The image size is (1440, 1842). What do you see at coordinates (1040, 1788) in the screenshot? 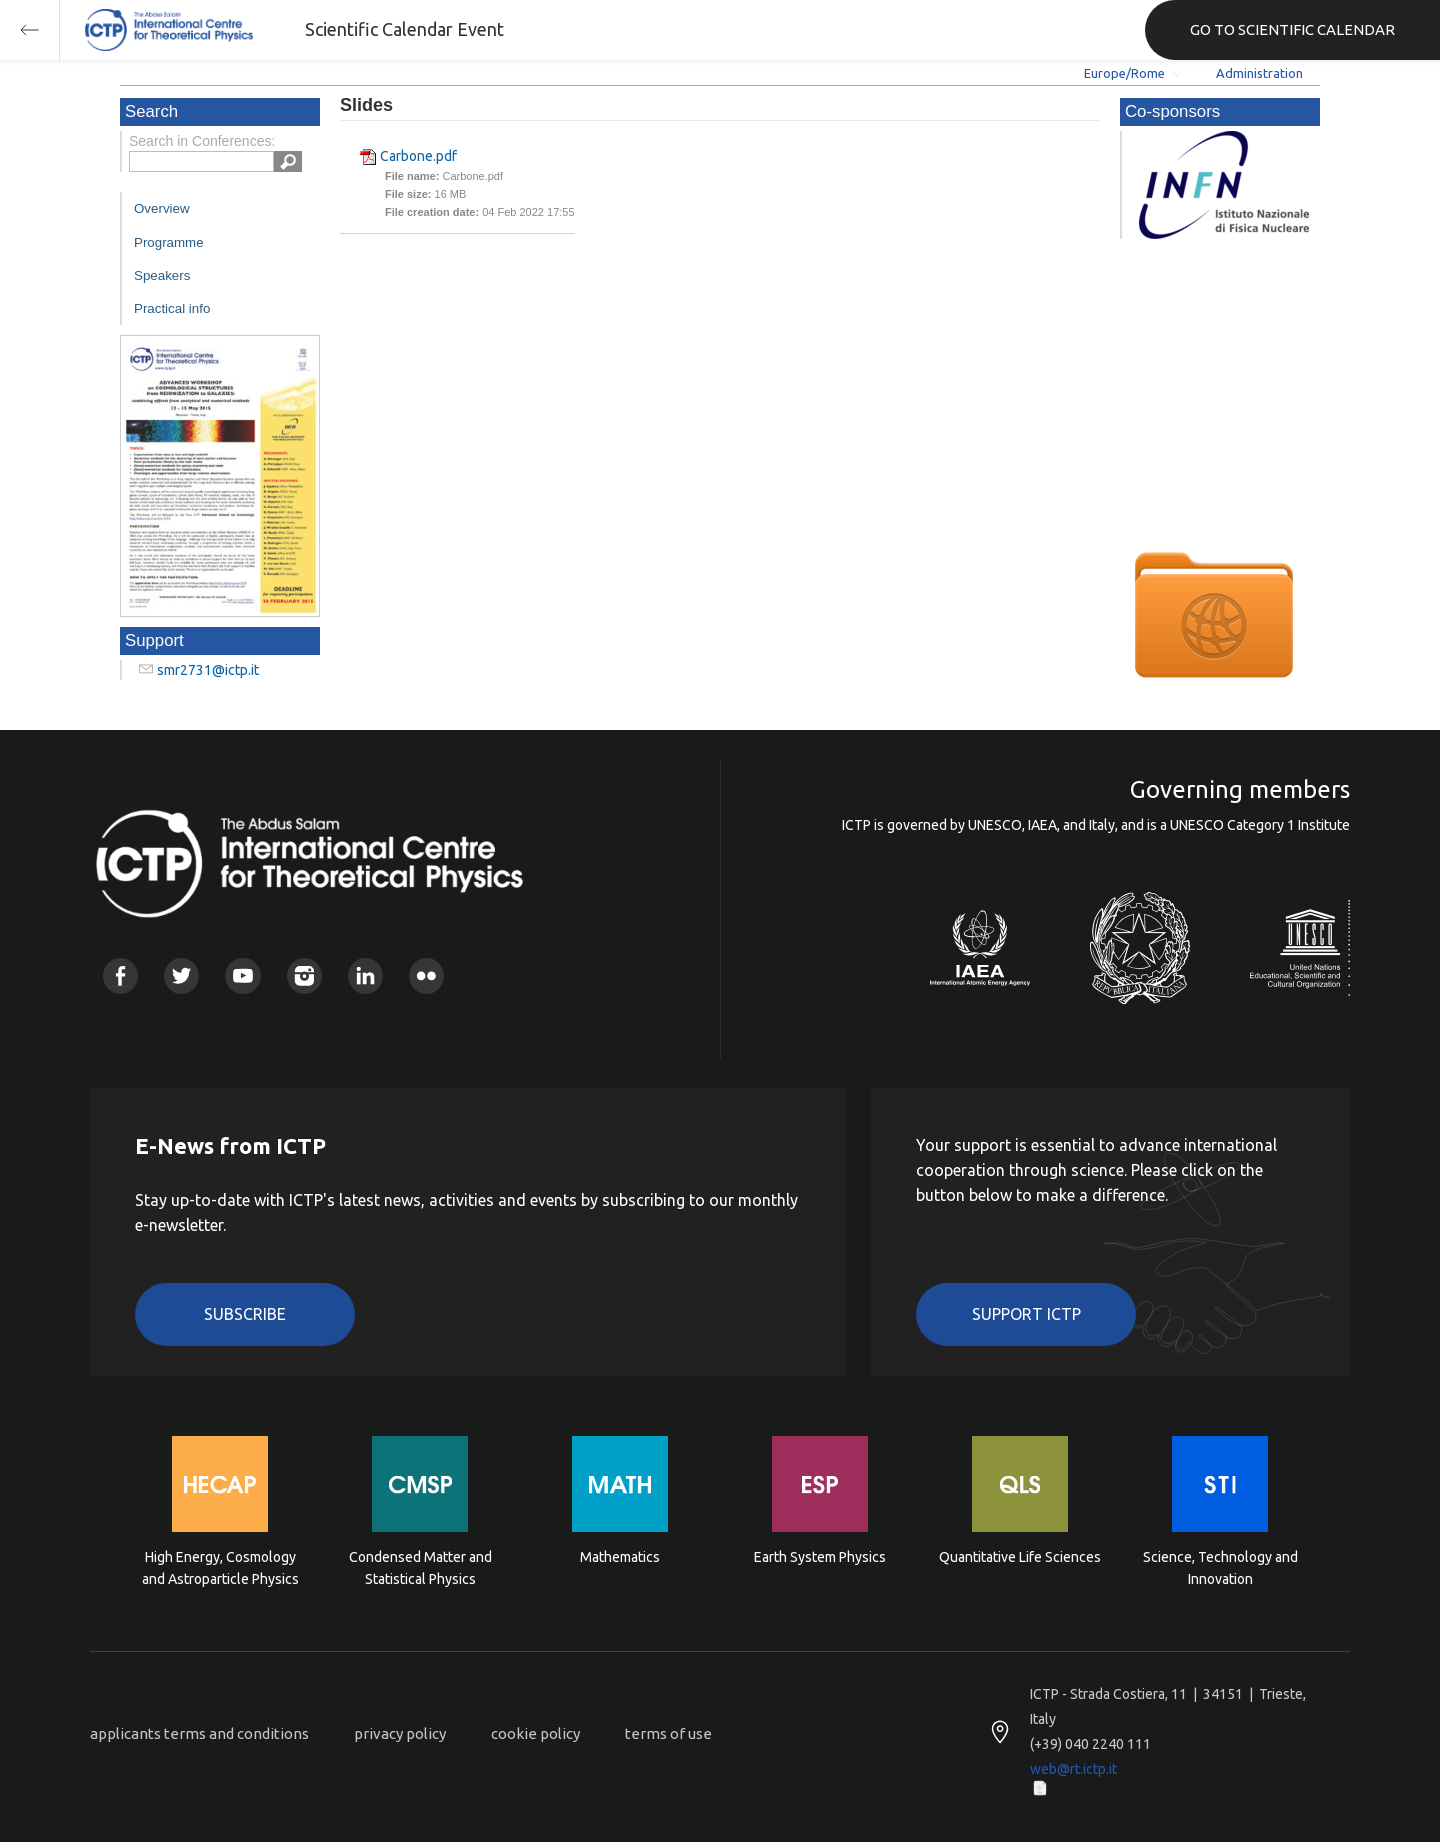
I see `open a CSV spreadsheet file` at bounding box center [1040, 1788].